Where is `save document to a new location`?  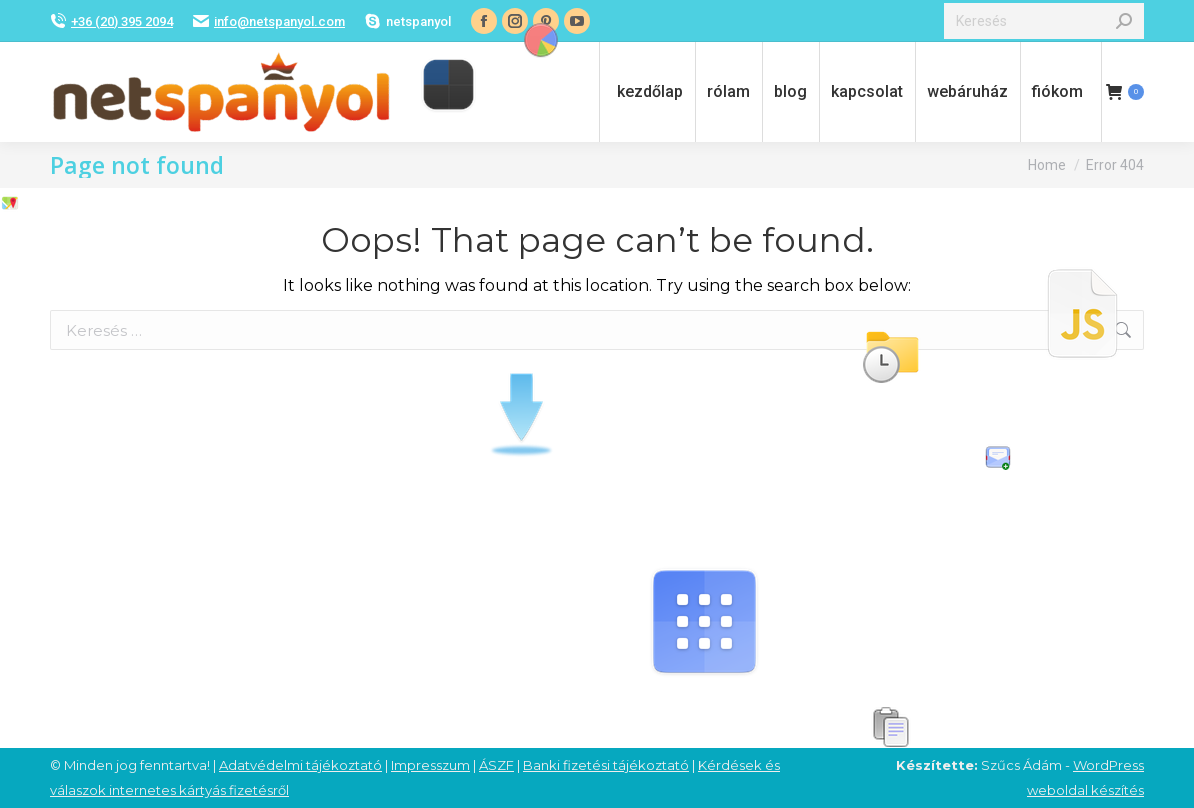 save document to a new location is located at coordinates (521, 409).